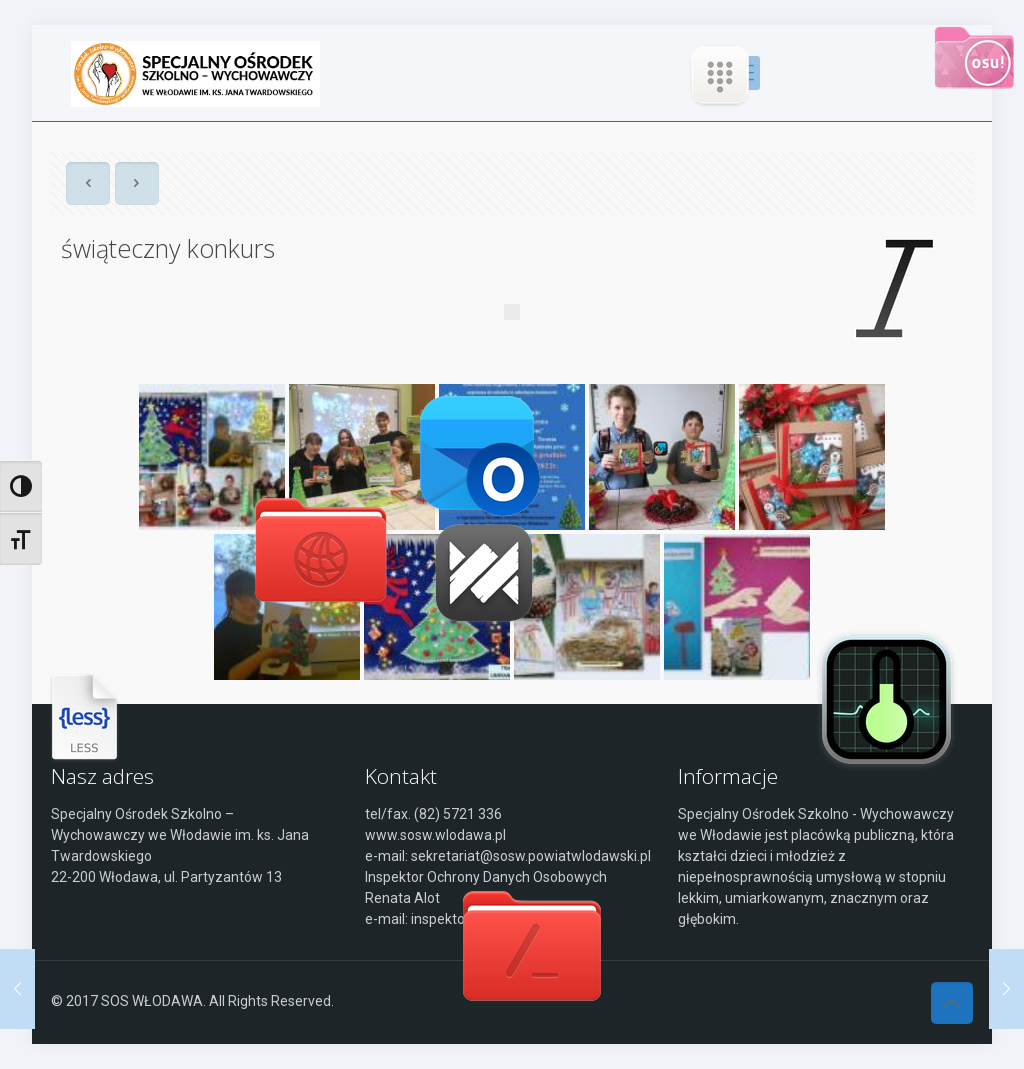 The width and height of the screenshot is (1024, 1069). Describe the element at coordinates (532, 946) in the screenshot. I see `access the root directory folder` at that location.